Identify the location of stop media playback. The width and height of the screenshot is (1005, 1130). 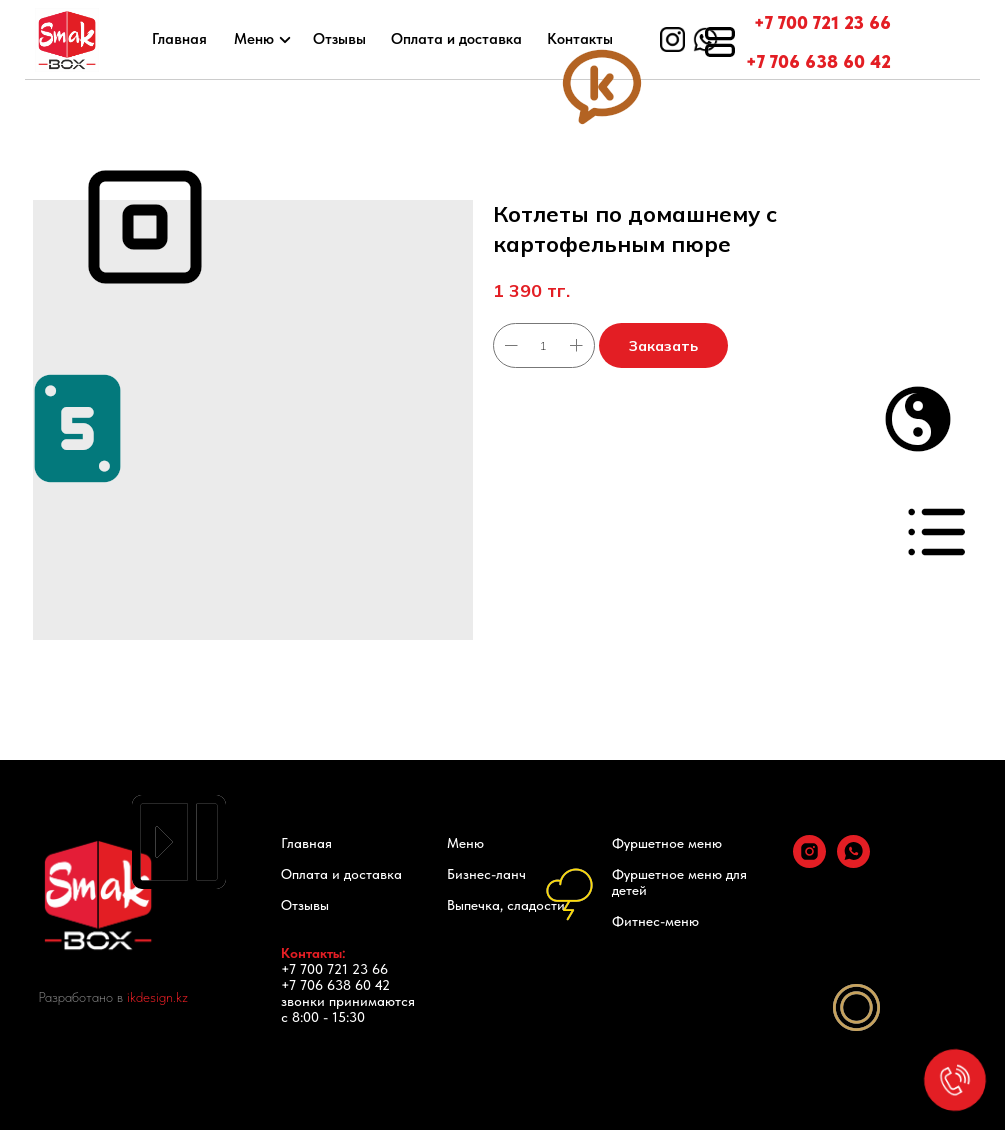
(145, 227).